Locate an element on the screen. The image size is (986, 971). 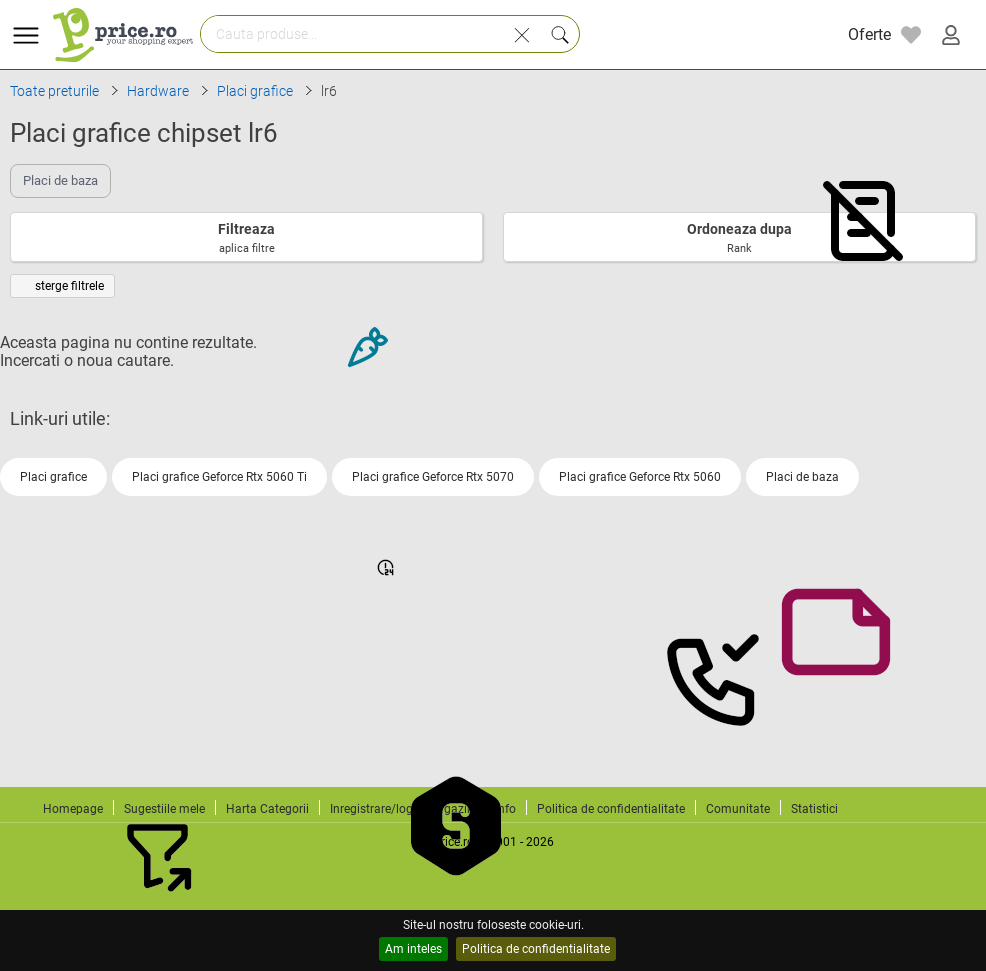
indicates a service or feature starting with "S" is located at coordinates (456, 826).